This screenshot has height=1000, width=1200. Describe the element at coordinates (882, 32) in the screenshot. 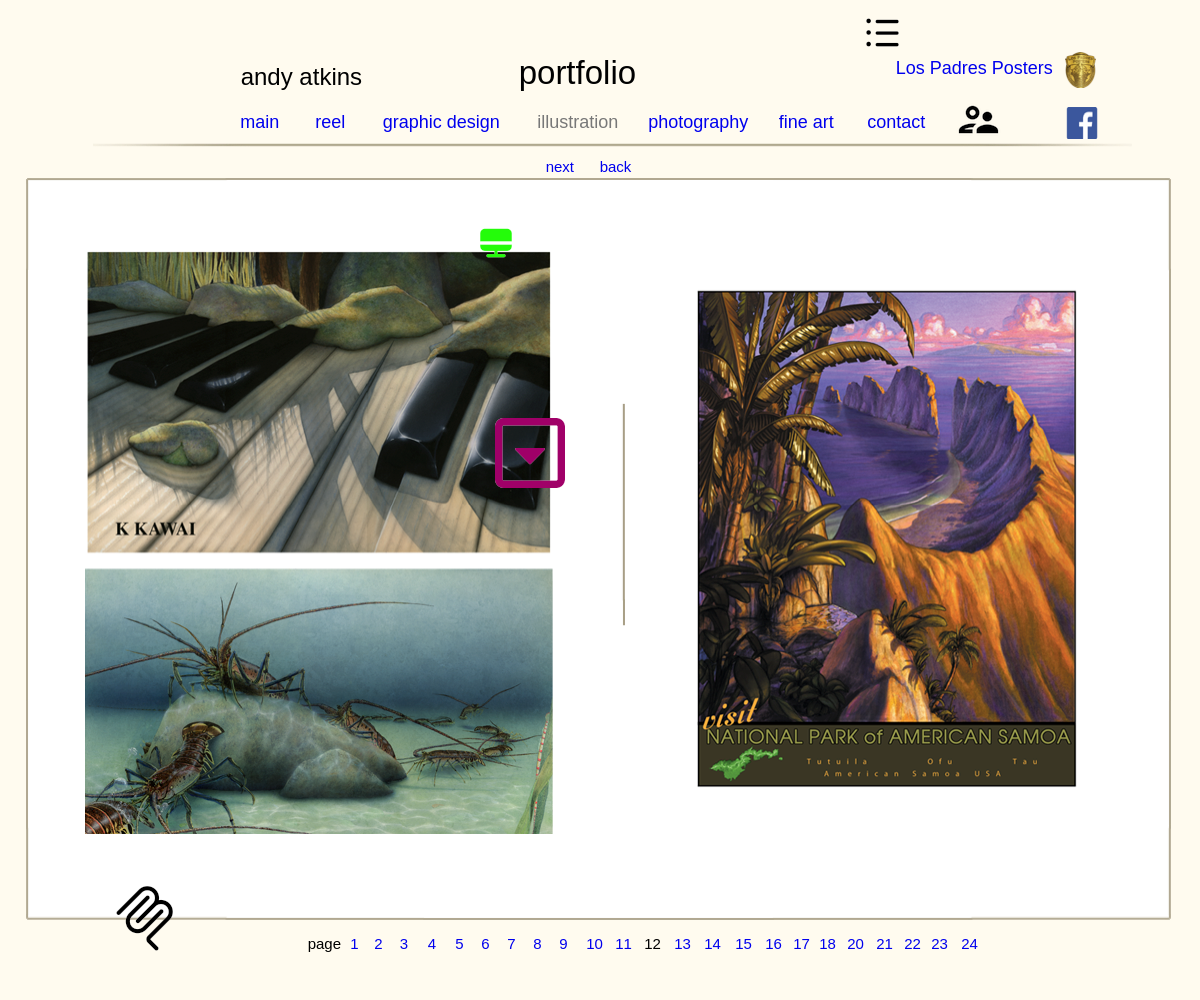

I see `view items as a bulleted list` at that location.